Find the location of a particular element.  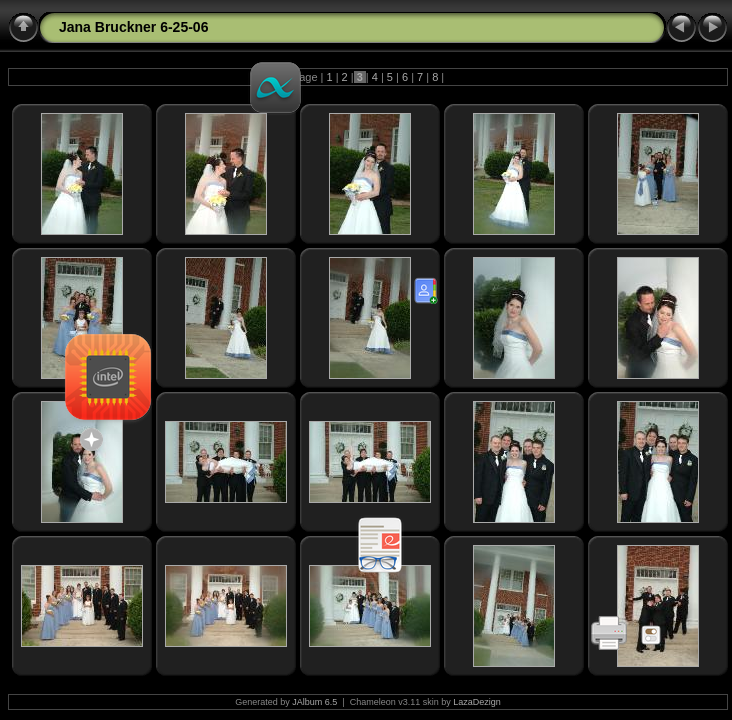

print the current document is located at coordinates (609, 633).